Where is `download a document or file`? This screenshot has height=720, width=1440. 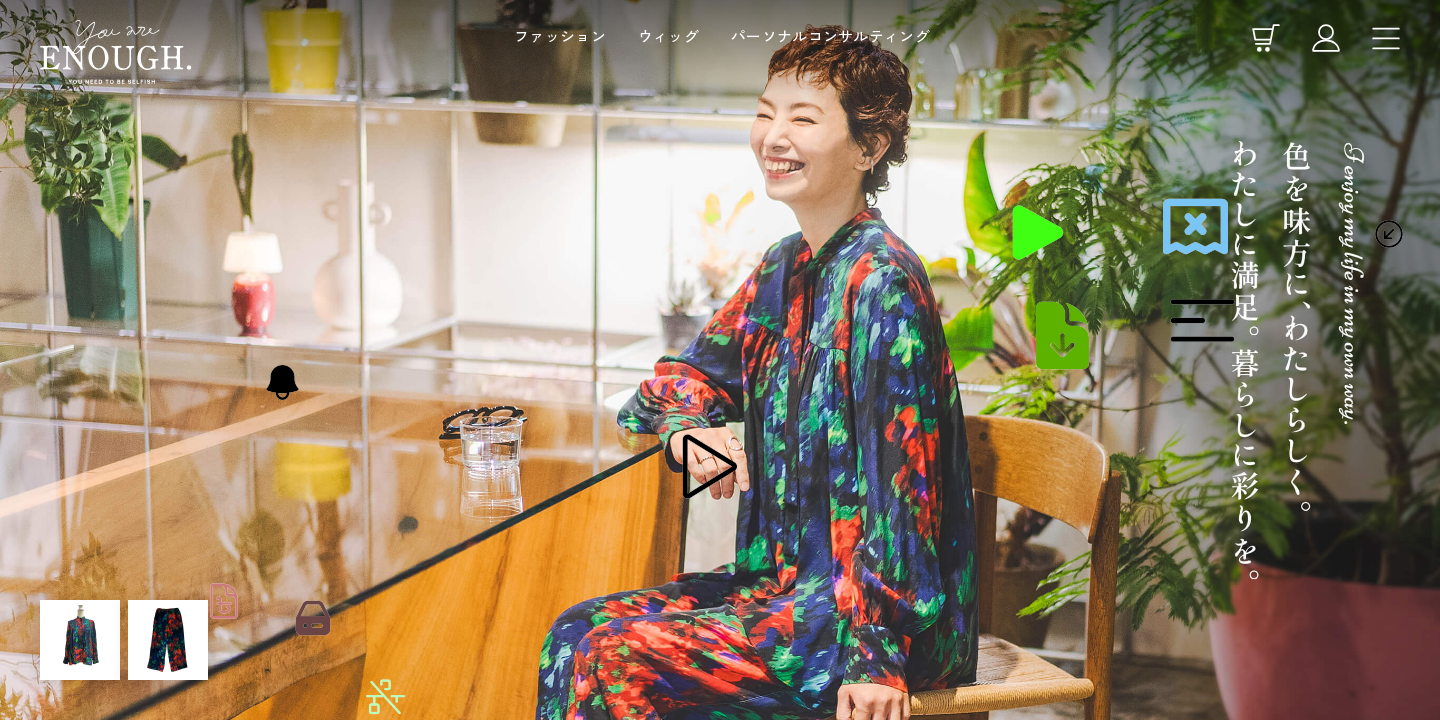 download a document or file is located at coordinates (1062, 335).